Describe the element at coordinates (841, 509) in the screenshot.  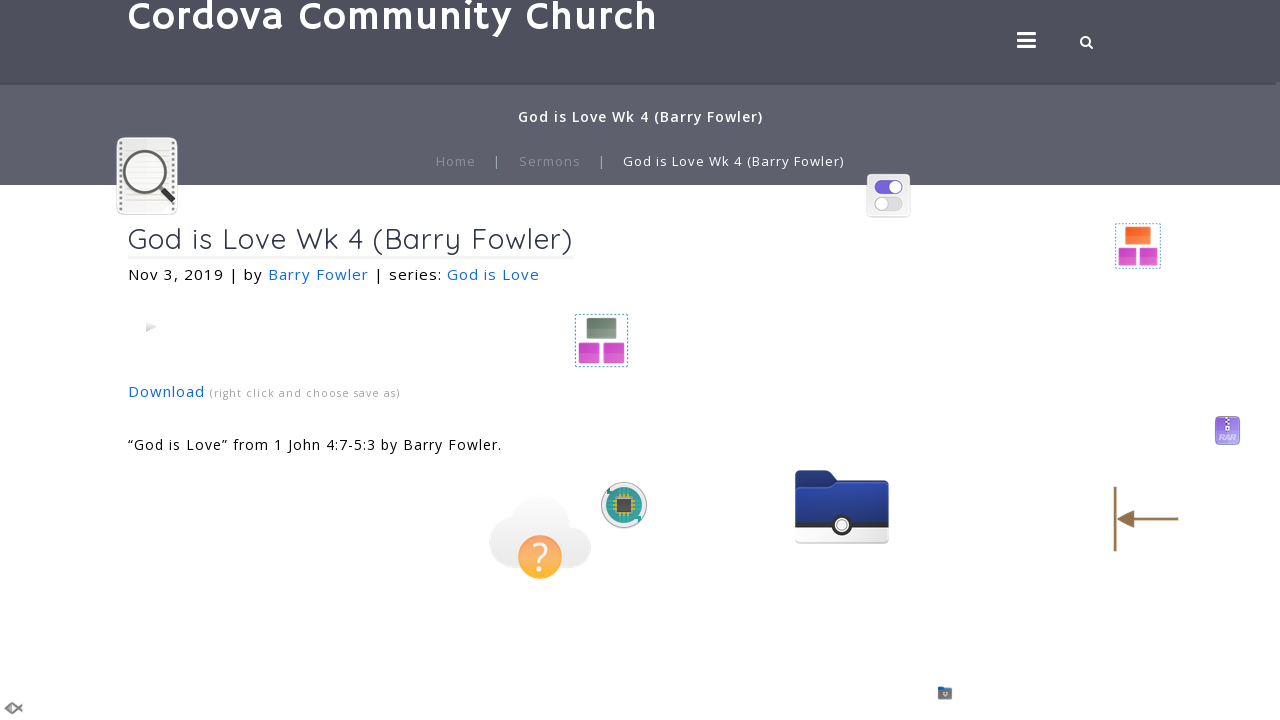
I see `folder containing pokémon game files or saves` at that location.